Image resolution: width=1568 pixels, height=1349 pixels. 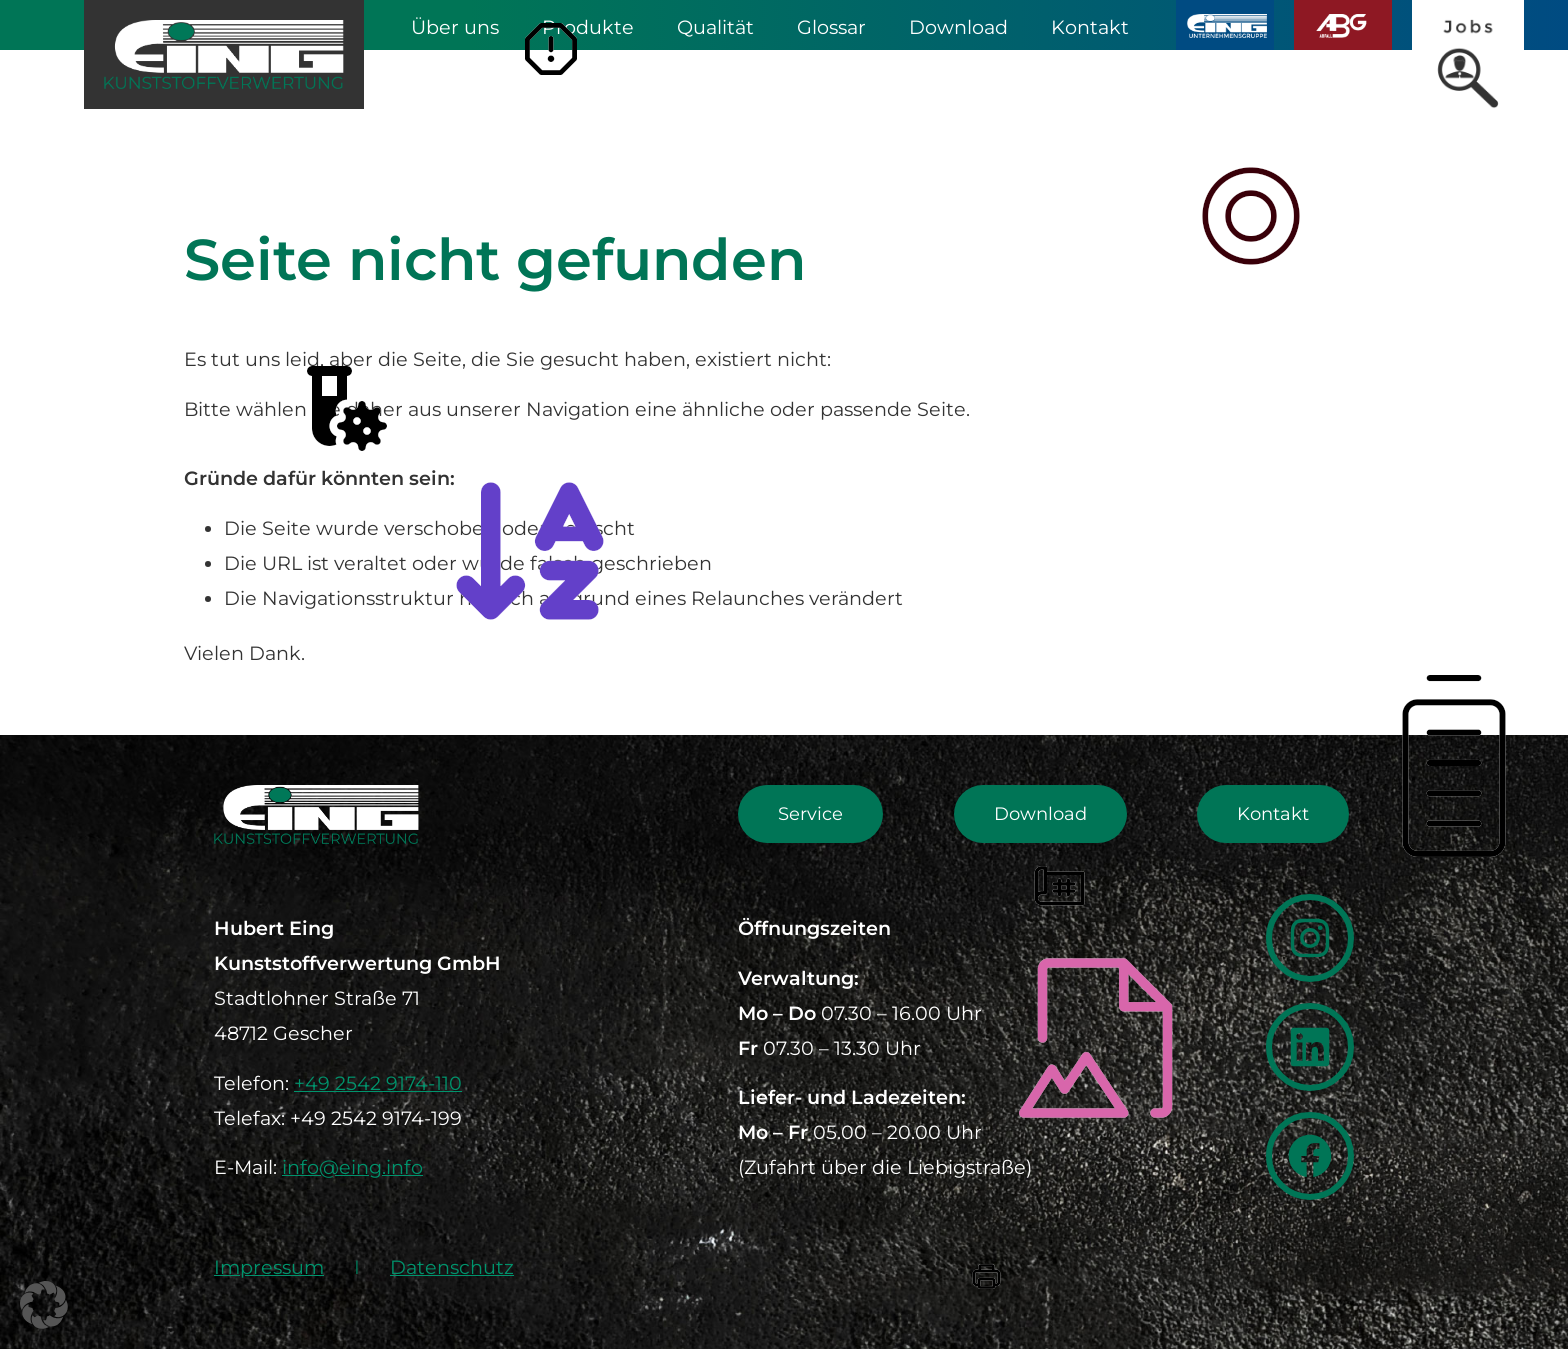 I want to click on view virus or pathogen test results, so click(x=342, y=406).